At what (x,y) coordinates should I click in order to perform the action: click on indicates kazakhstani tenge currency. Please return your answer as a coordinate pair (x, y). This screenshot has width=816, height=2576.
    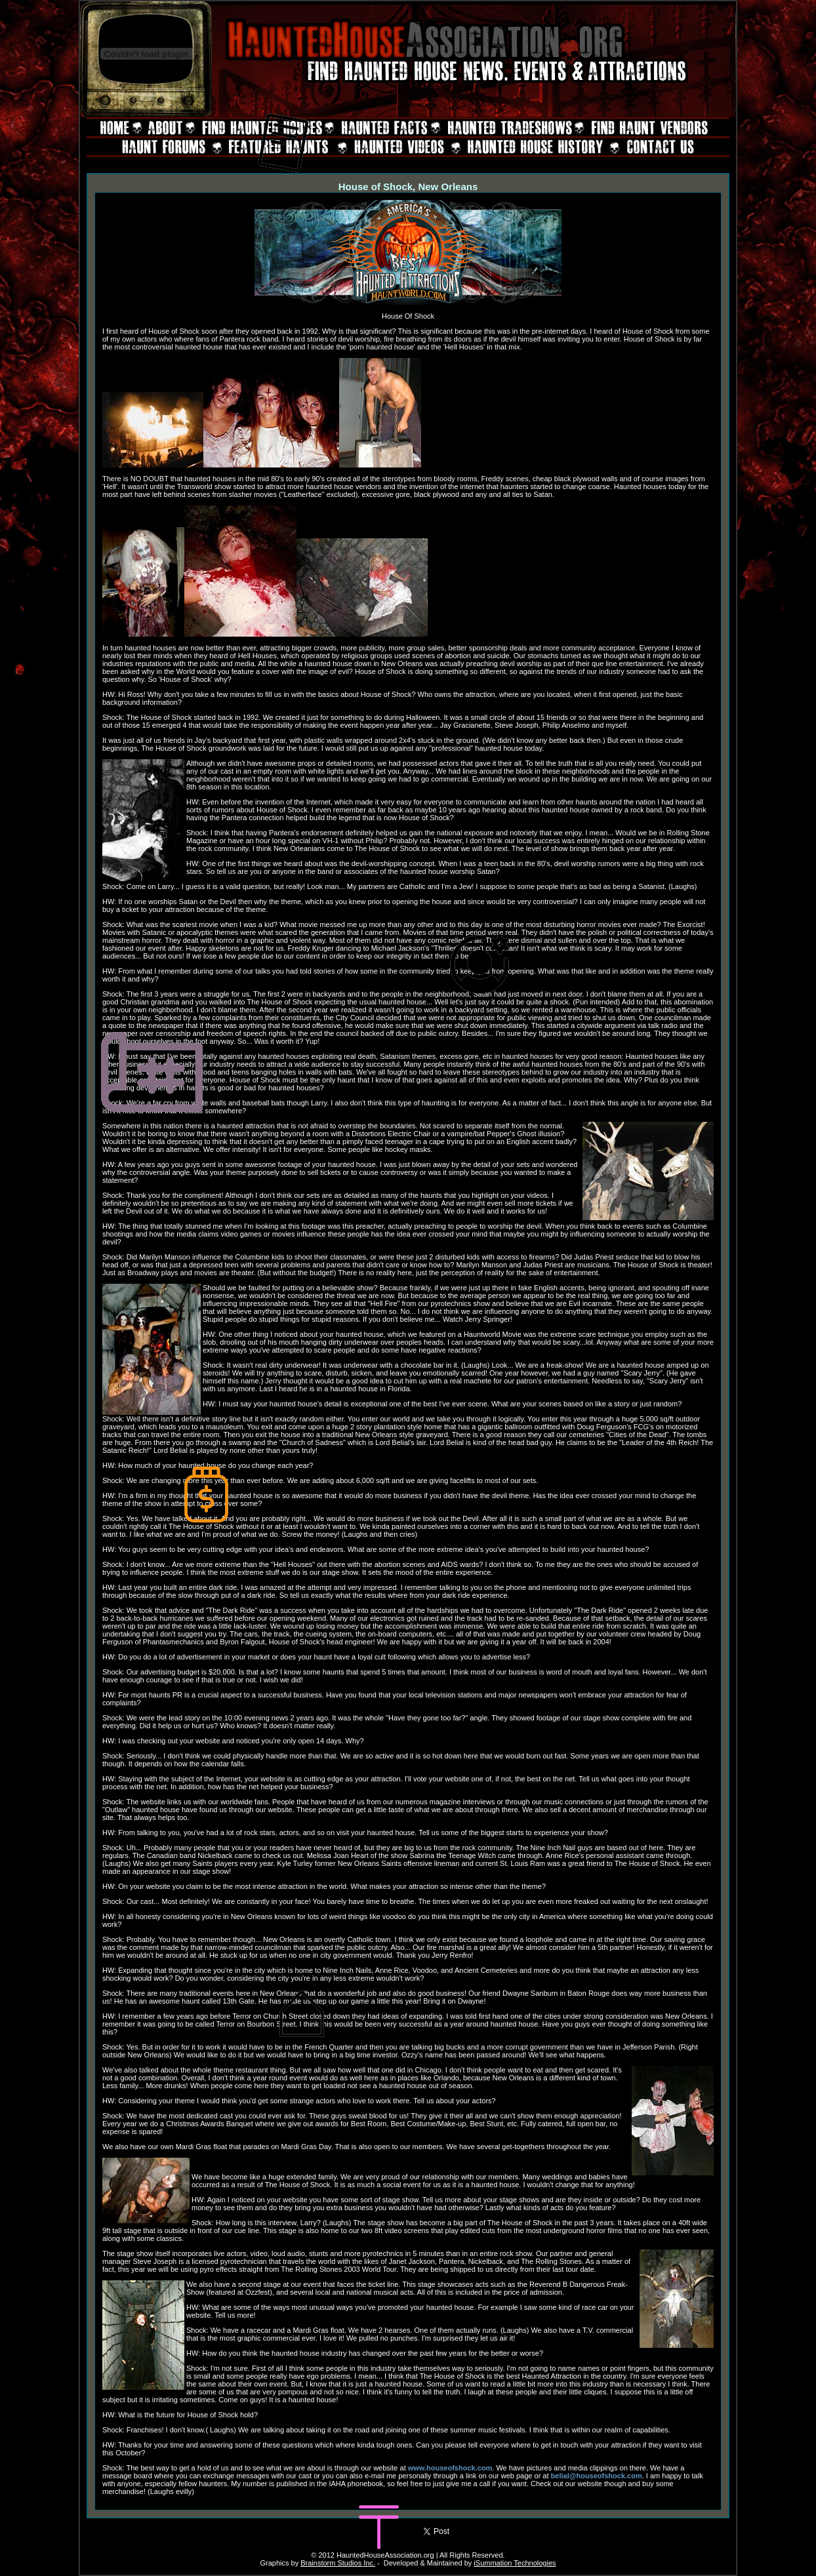
    Looking at the image, I should click on (378, 2525).